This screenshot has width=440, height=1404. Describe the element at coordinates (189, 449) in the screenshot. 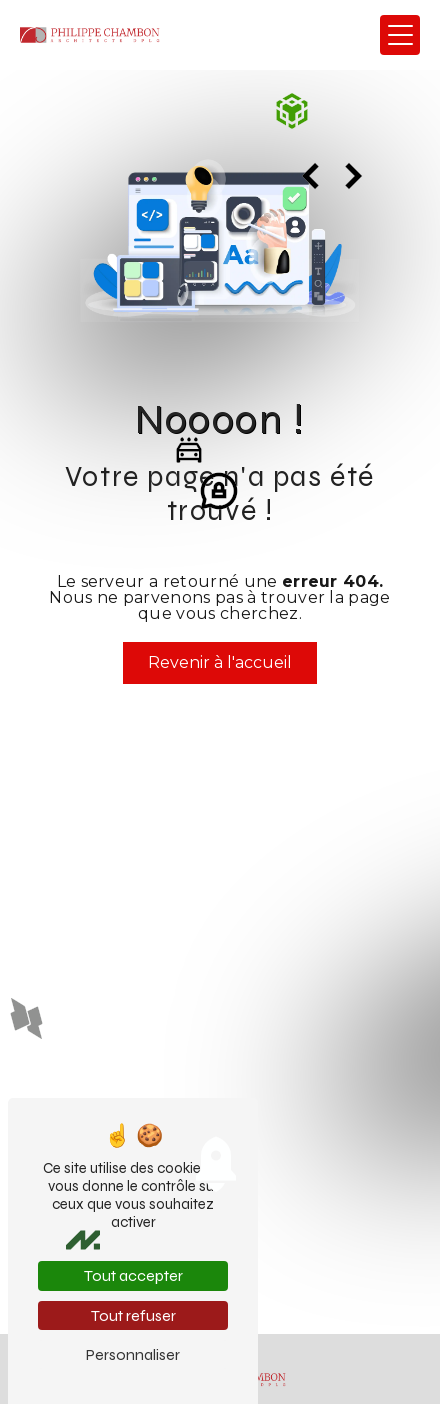

I see `find nearby car wash locations` at that location.